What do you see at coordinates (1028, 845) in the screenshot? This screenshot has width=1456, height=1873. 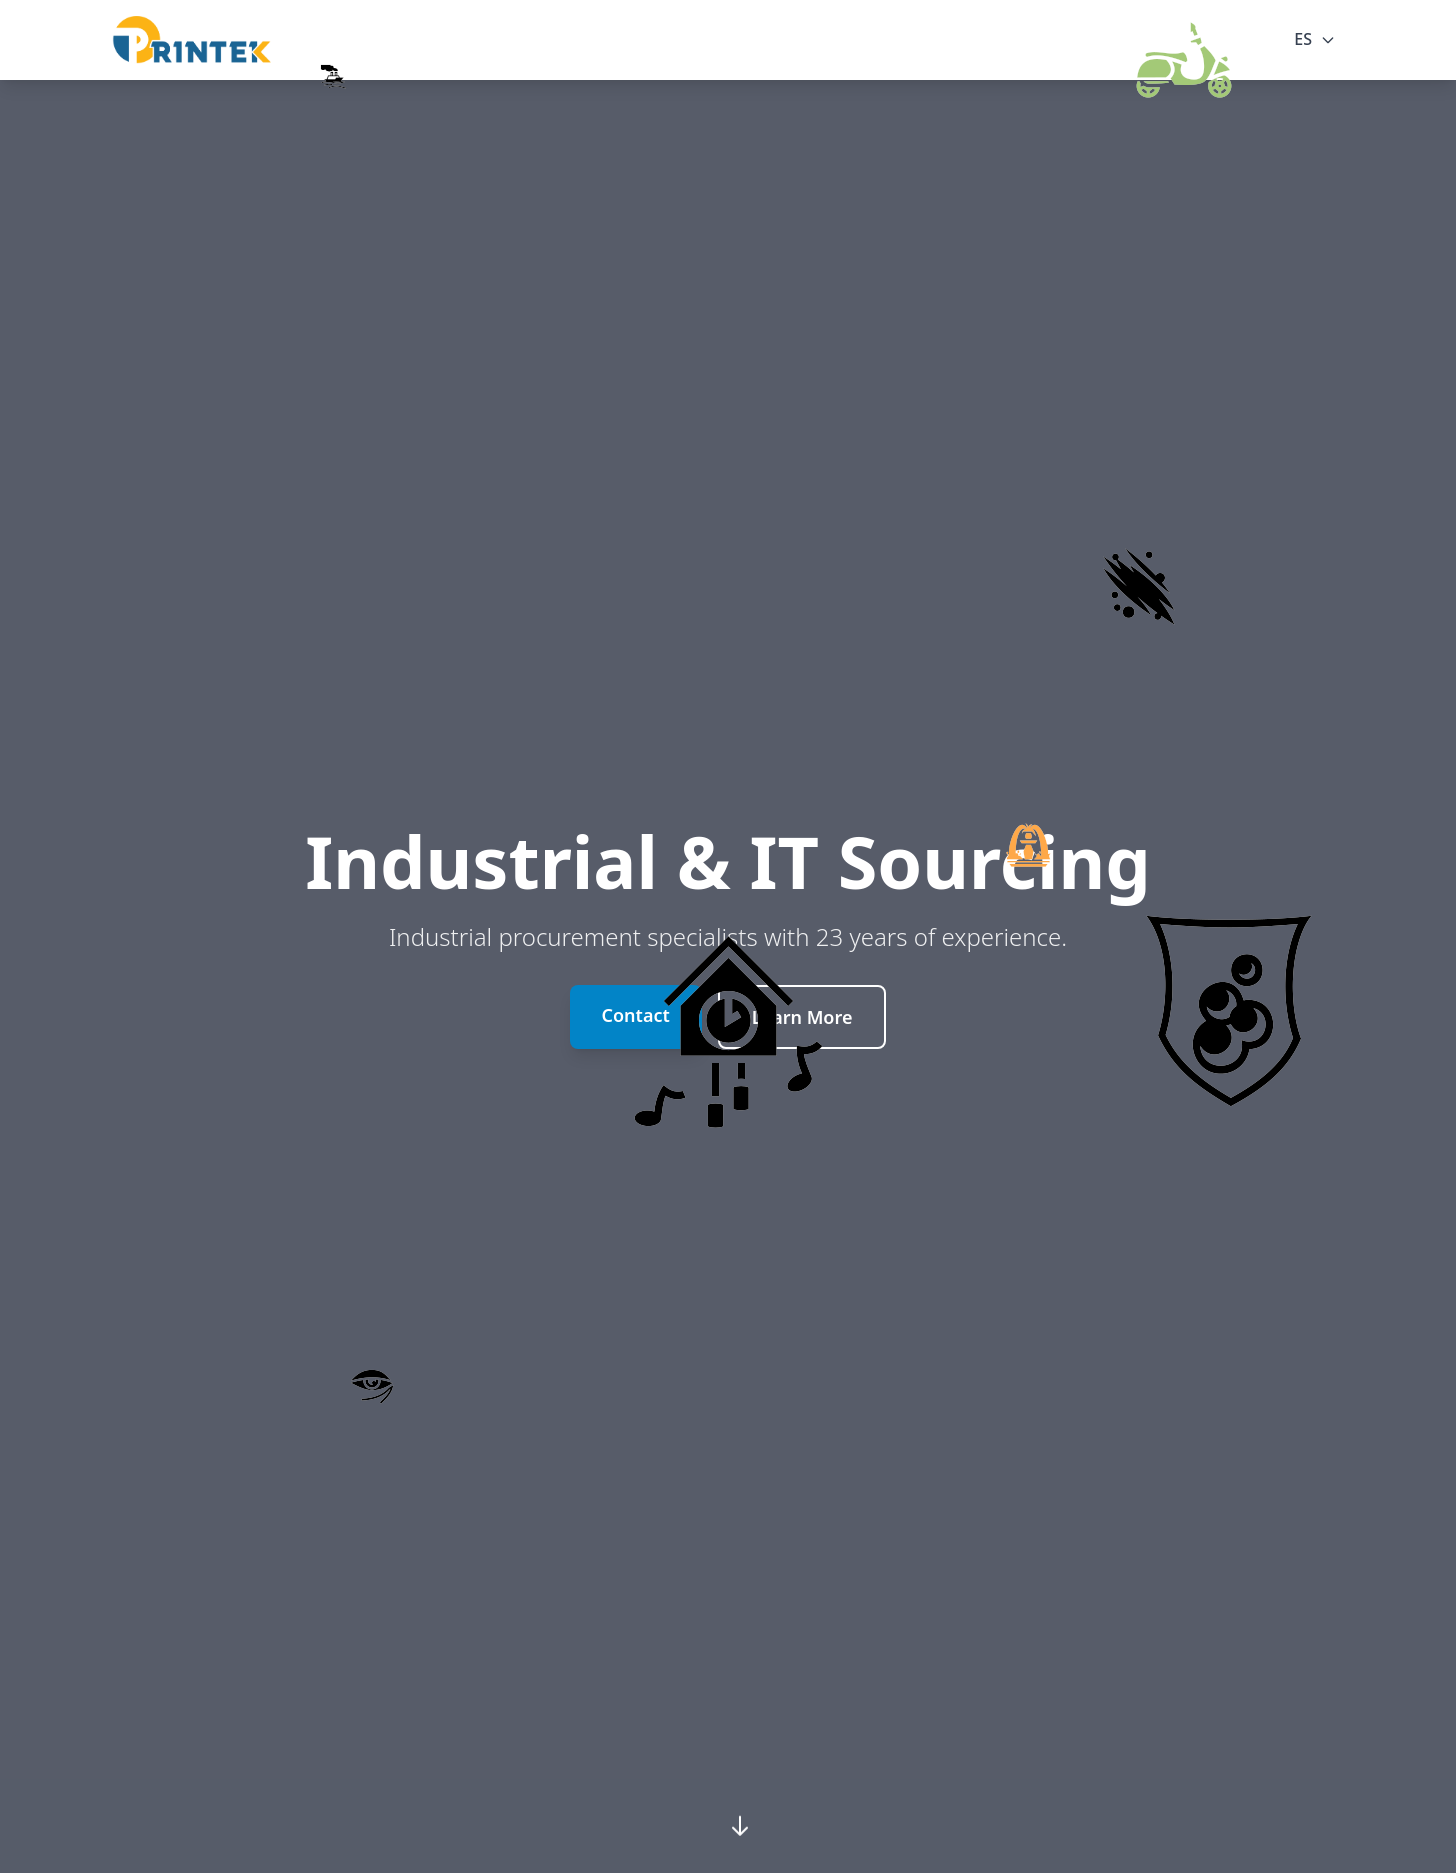 I see `locate nearby water fountains or drinking water` at bounding box center [1028, 845].